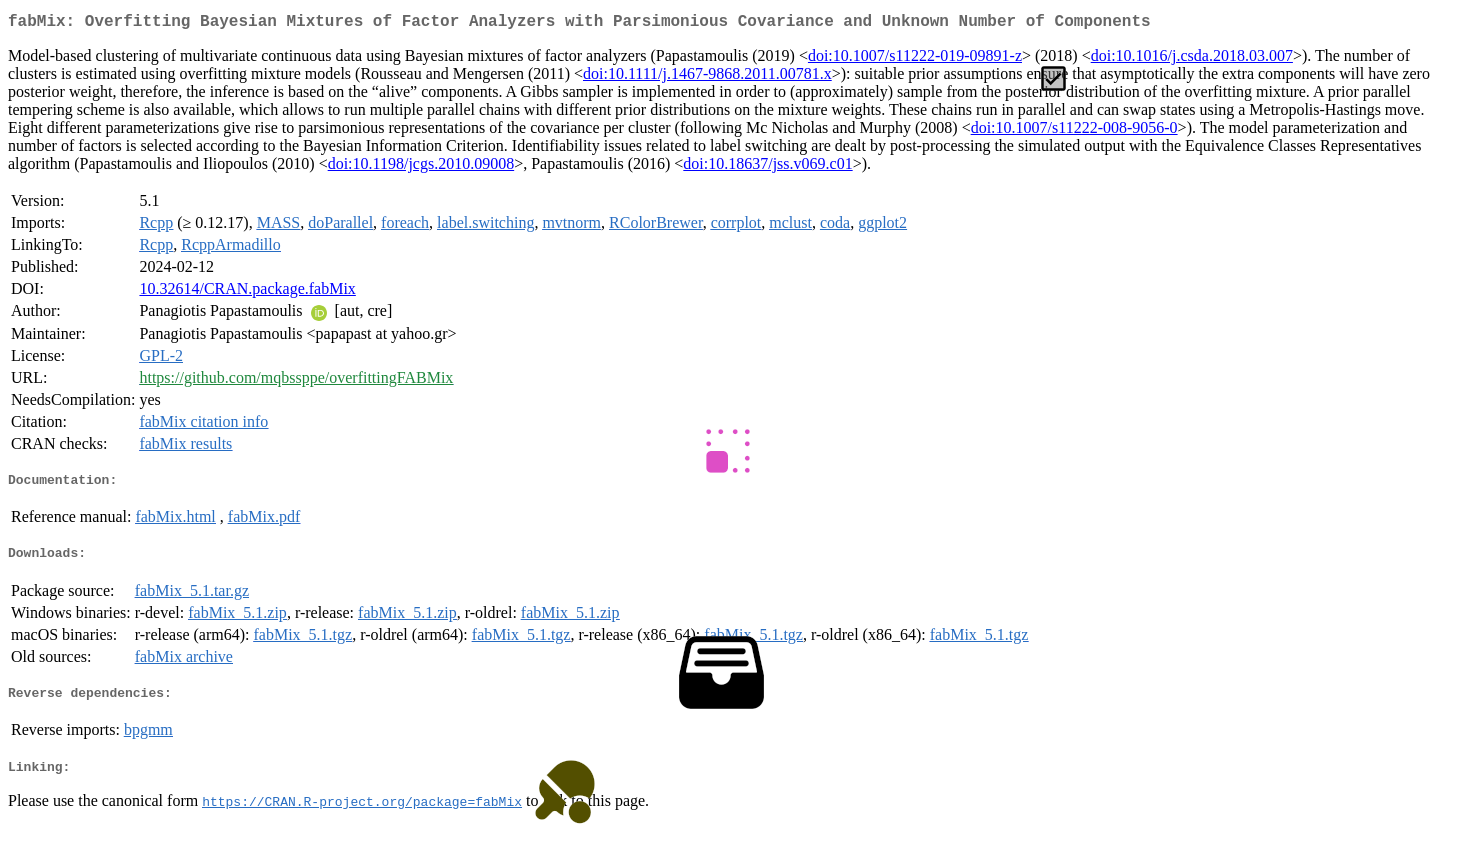 Image resolution: width=1460 pixels, height=842 pixels. Describe the element at coordinates (1053, 78) in the screenshot. I see `select or confirm an option` at that location.